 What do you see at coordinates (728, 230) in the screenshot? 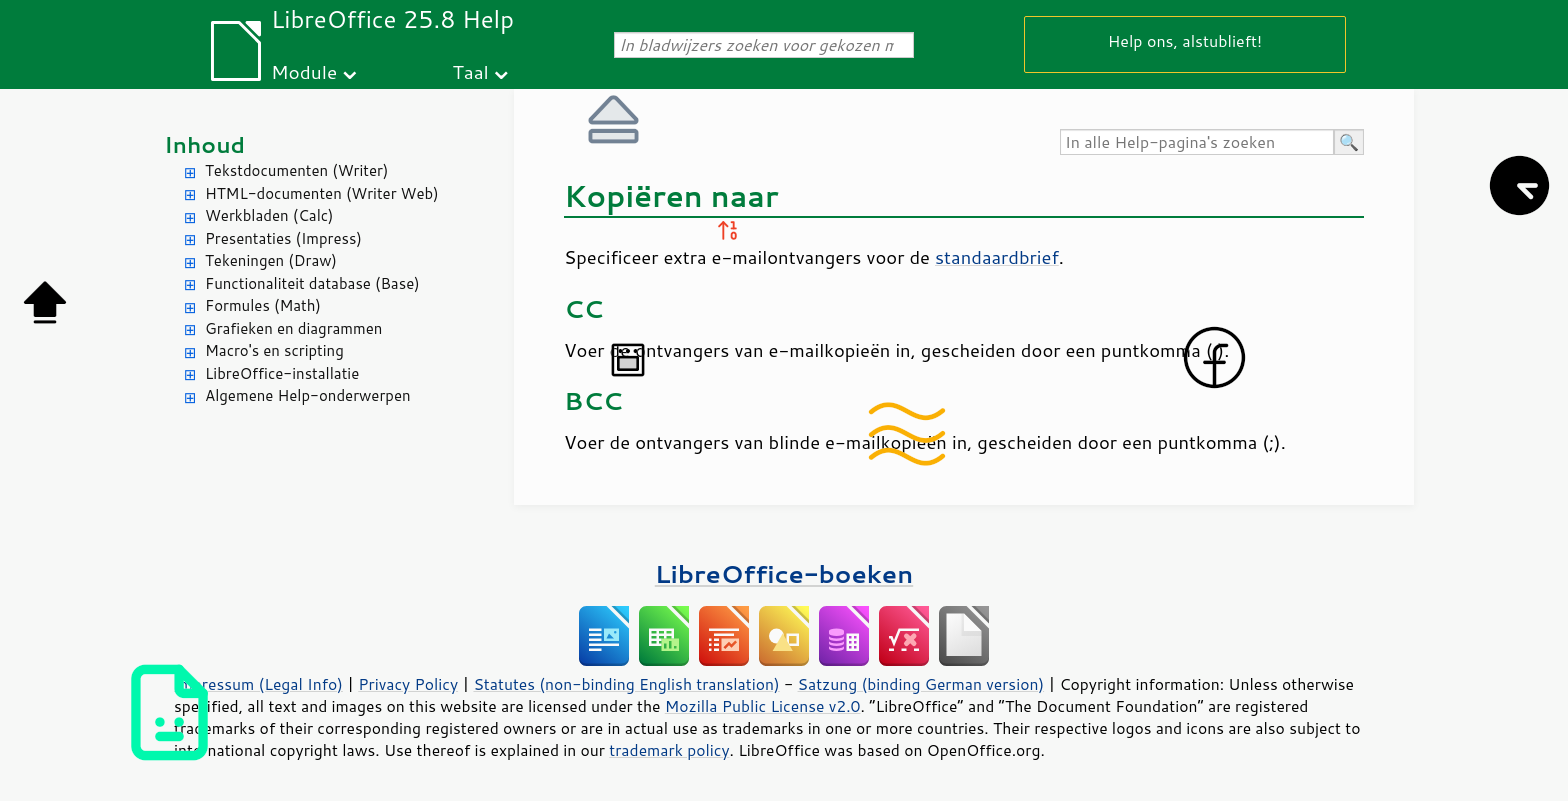
I see `sort numerically in descending order (high to low)` at bounding box center [728, 230].